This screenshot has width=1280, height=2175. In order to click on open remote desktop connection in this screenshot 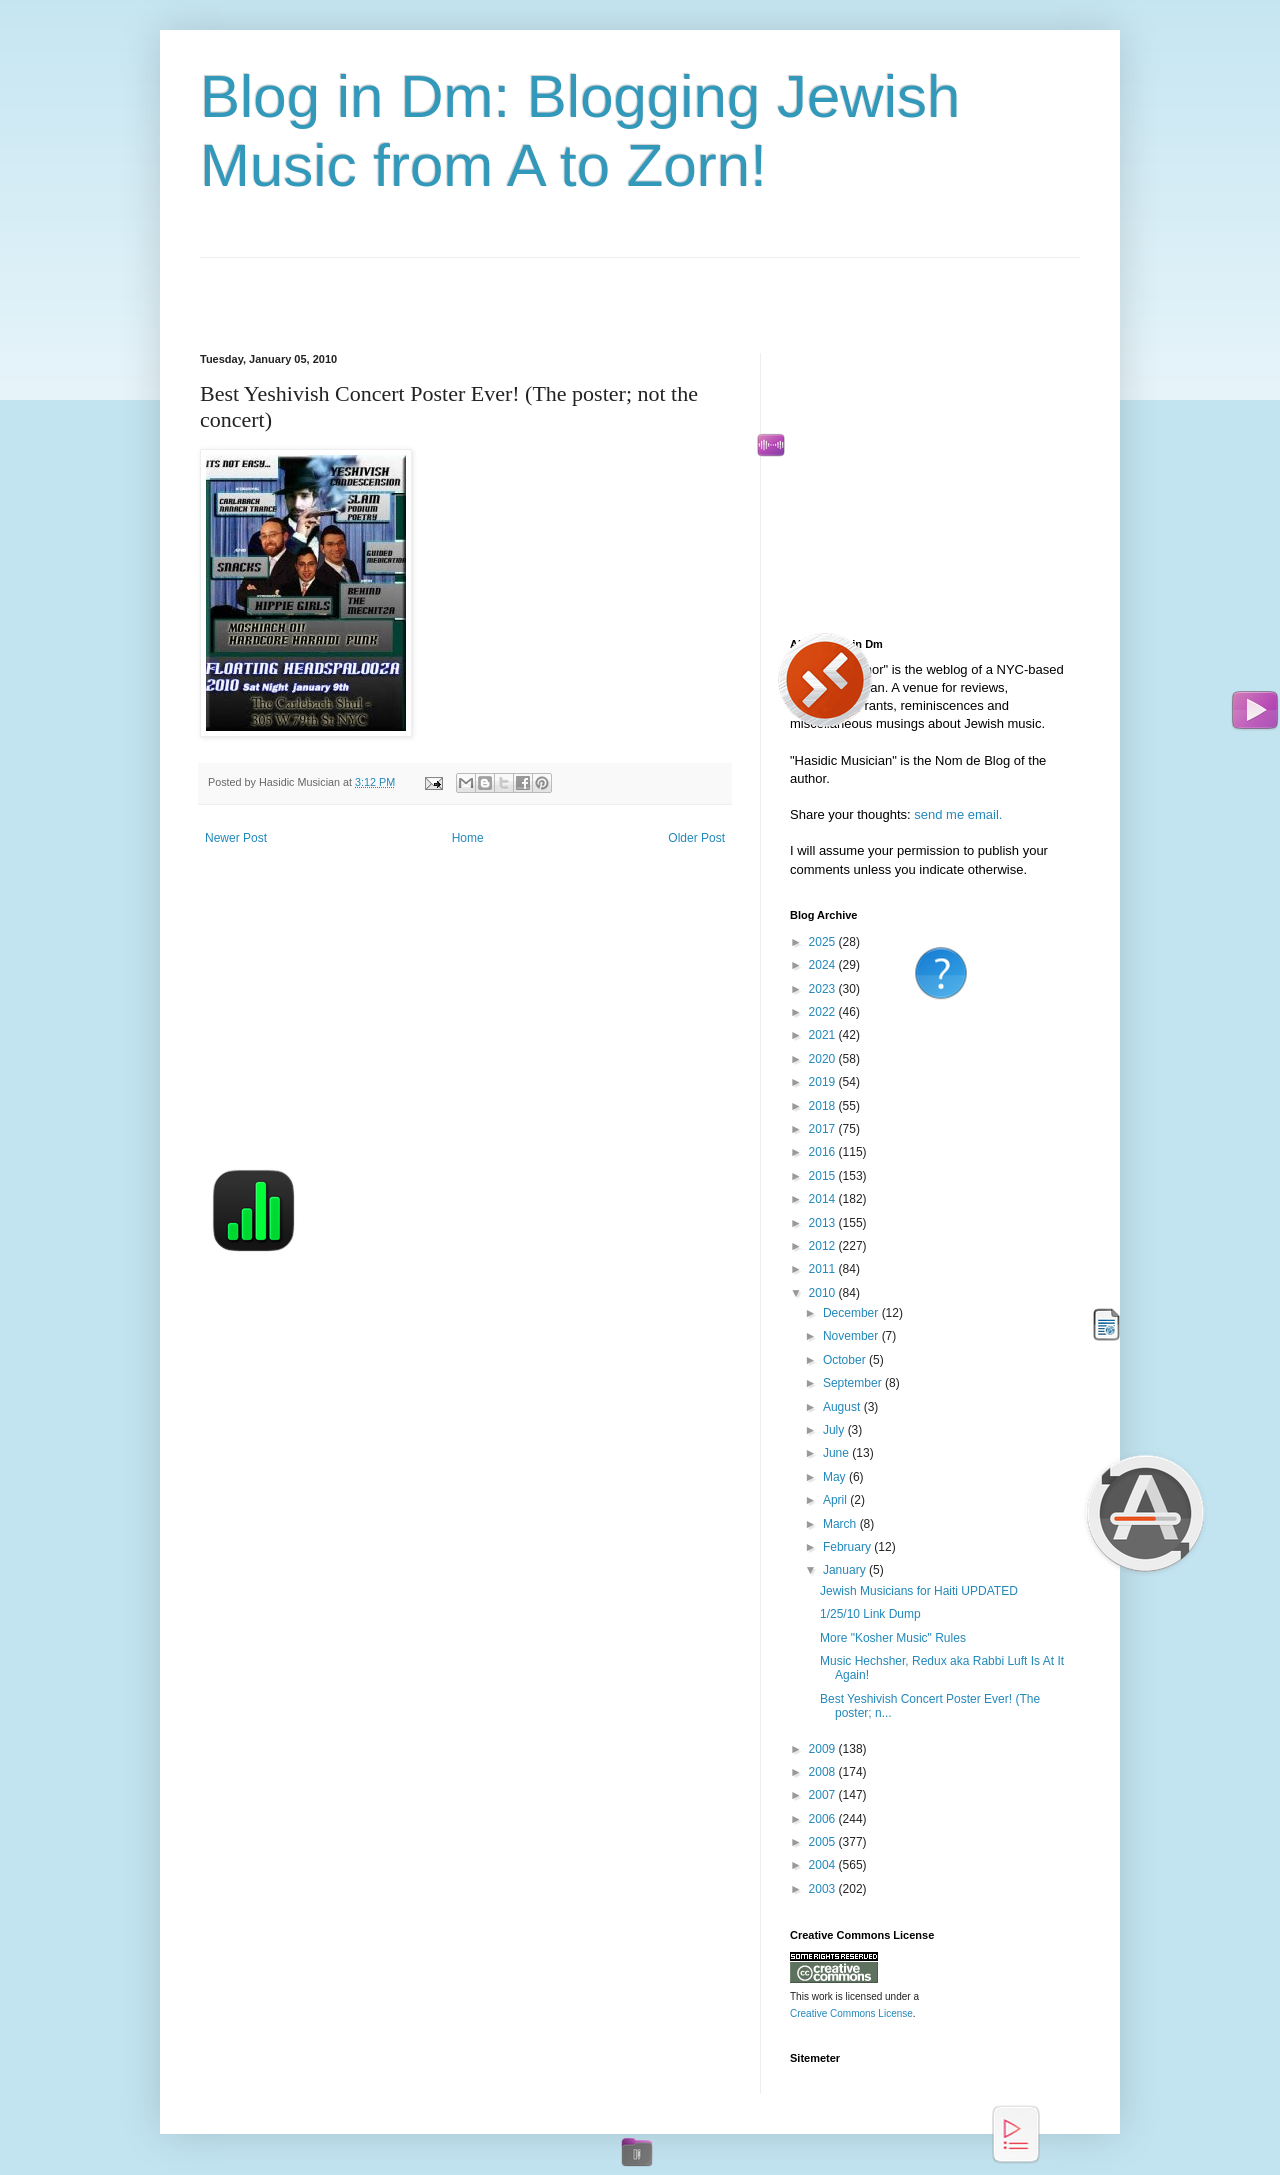, I will do `click(825, 680)`.